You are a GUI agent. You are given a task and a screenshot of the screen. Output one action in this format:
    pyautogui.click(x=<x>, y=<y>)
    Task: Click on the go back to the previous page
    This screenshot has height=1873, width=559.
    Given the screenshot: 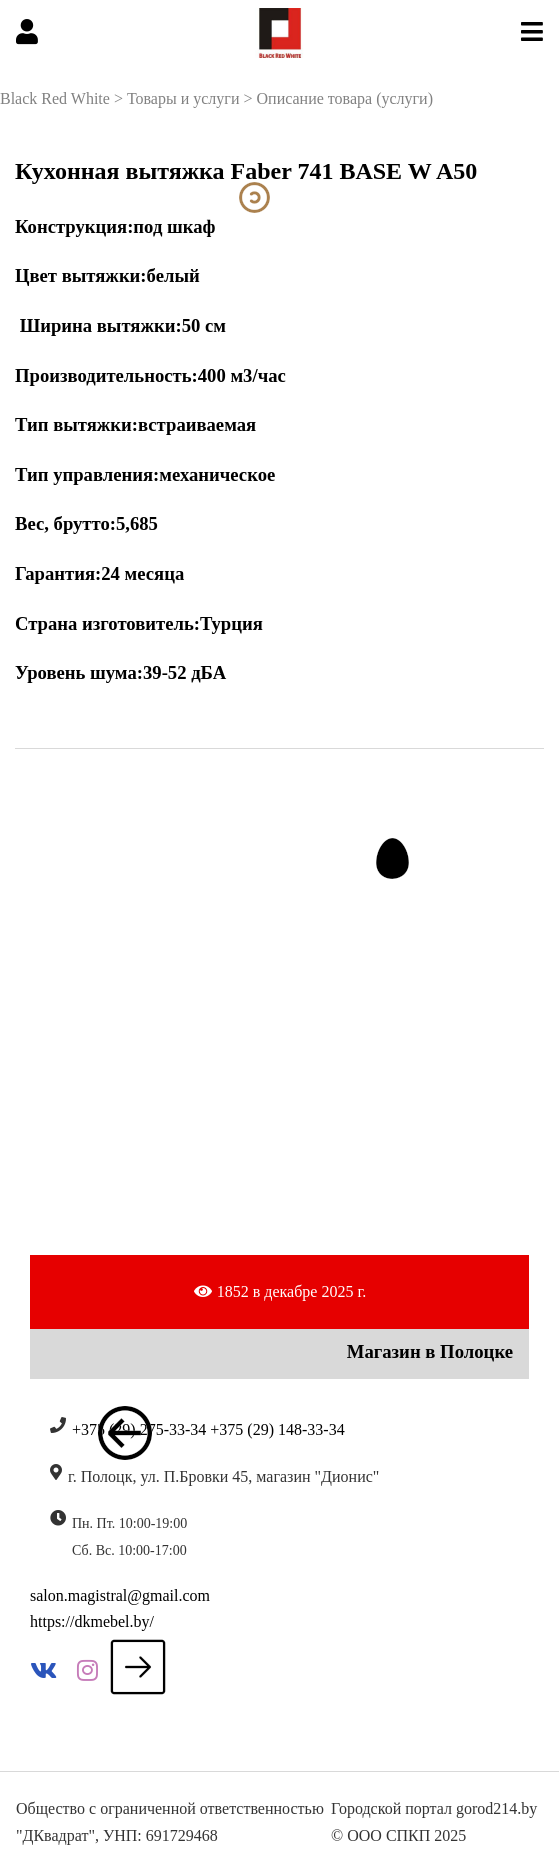 What is the action you would take?
    pyautogui.click(x=125, y=1433)
    